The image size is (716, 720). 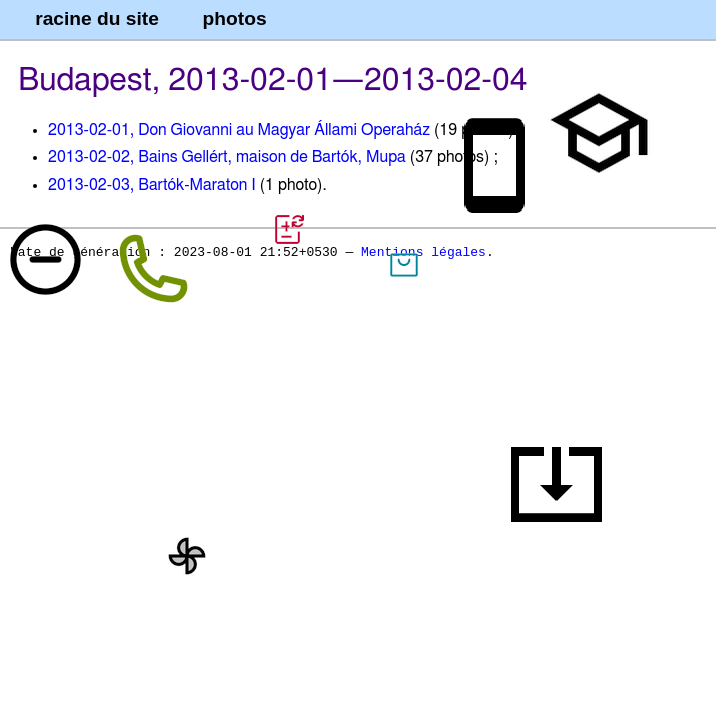 What do you see at coordinates (187, 556) in the screenshot?
I see `access toys or games section` at bounding box center [187, 556].